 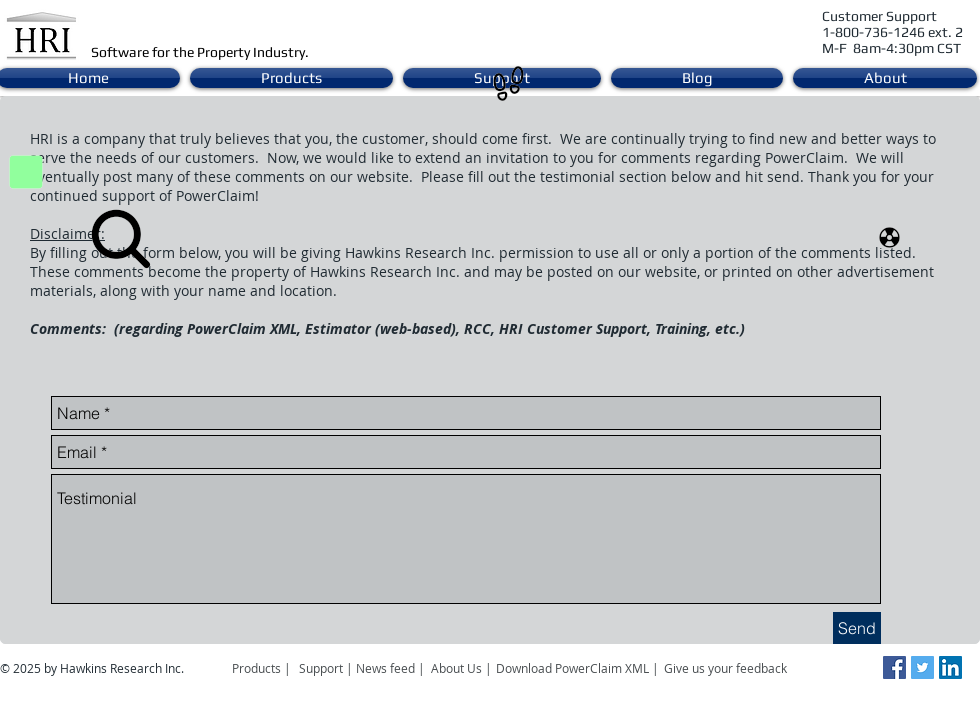 What do you see at coordinates (889, 237) in the screenshot?
I see `indicates hazardous or radioactive content warning` at bounding box center [889, 237].